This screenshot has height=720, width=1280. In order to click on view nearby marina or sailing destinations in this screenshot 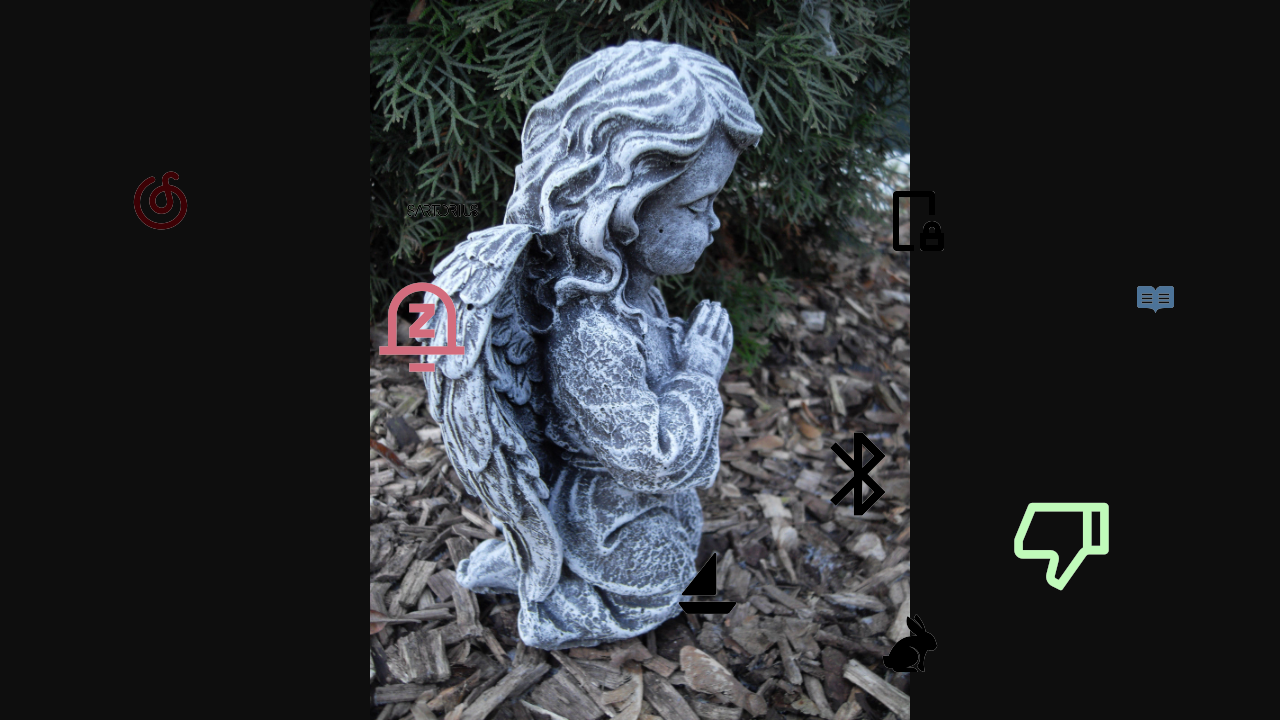, I will do `click(707, 583)`.